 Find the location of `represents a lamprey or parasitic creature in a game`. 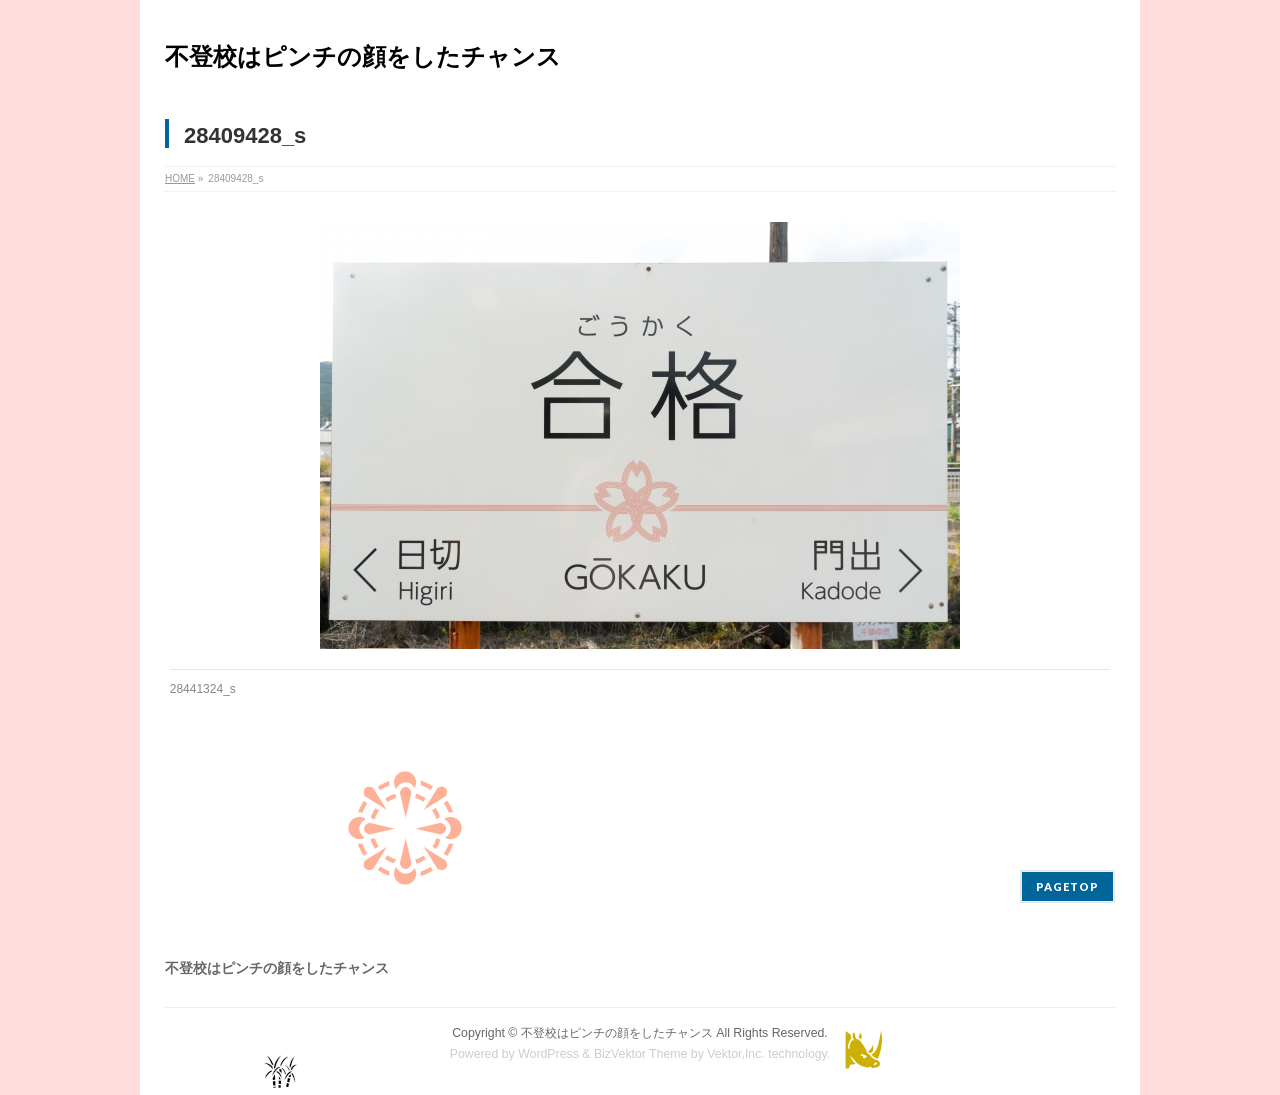

represents a lamprey or parasitic creature in a game is located at coordinates (405, 828).